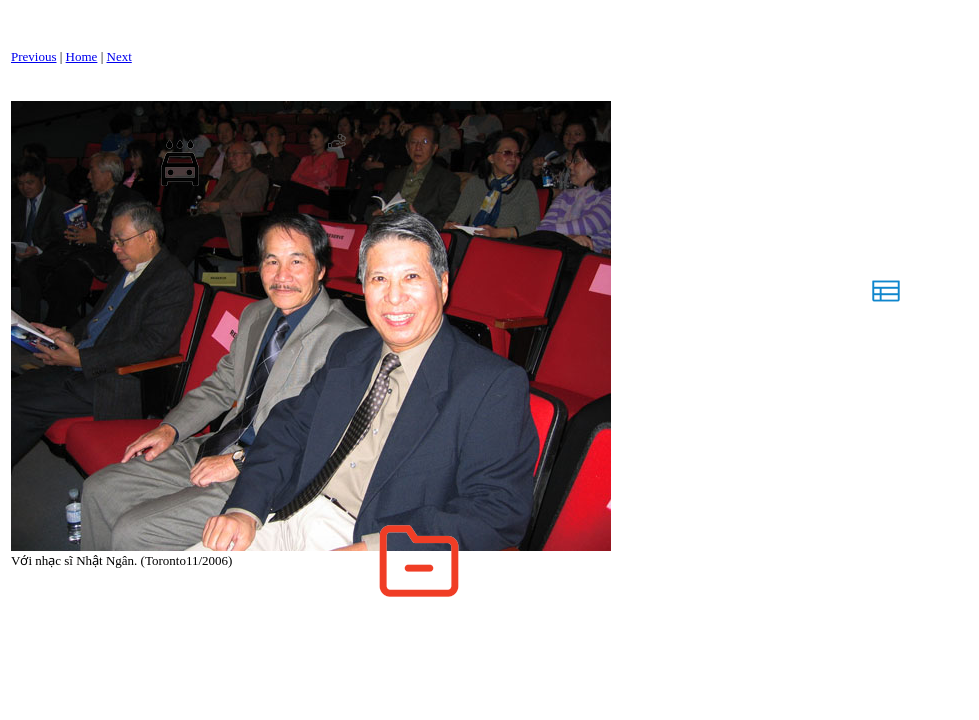  I want to click on view data in table format, so click(886, 291).